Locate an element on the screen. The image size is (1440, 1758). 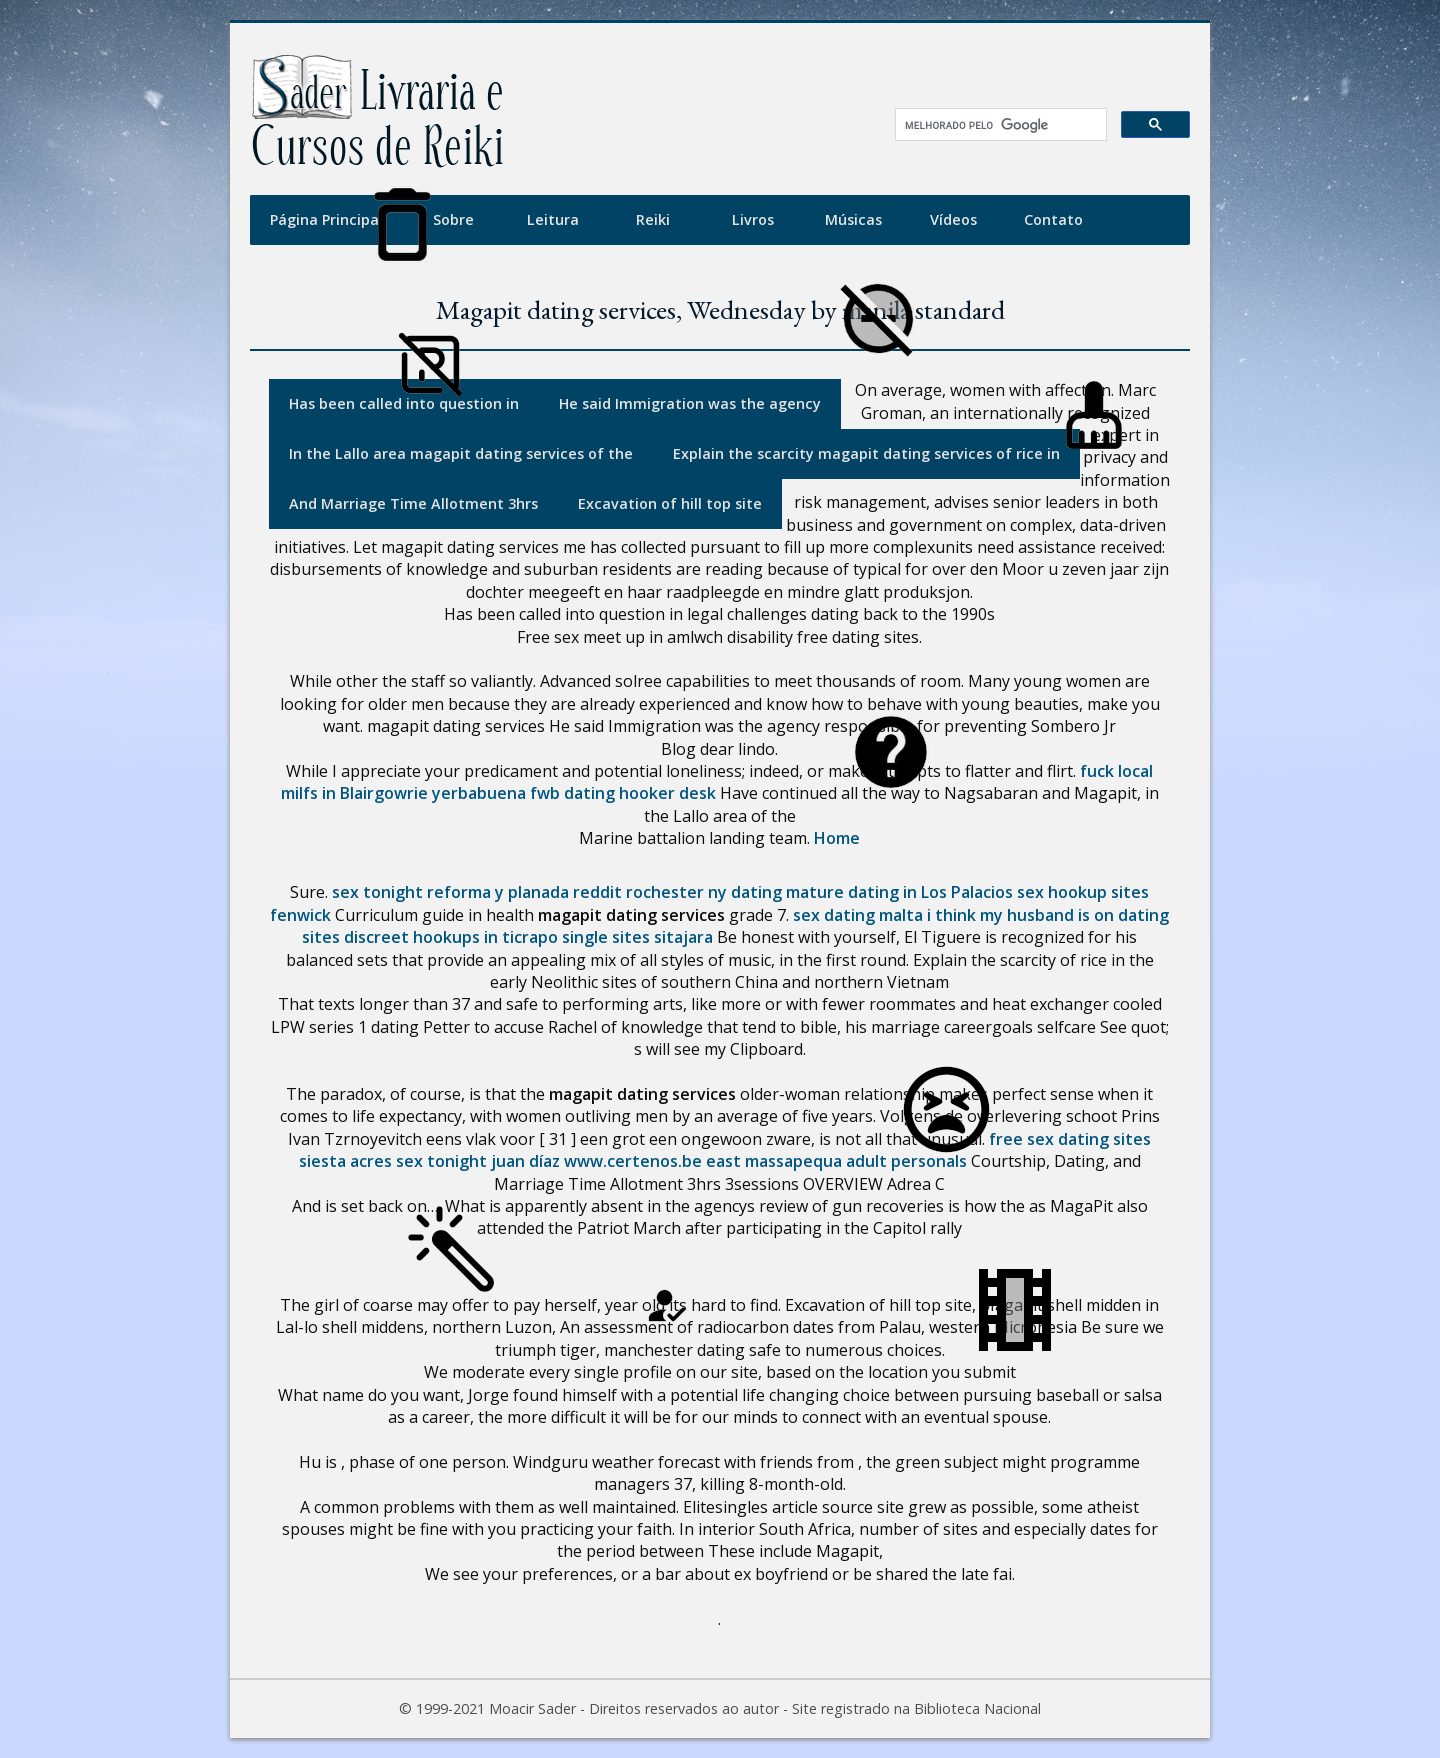
indicates user fatigue or exhaustion status is located at coordinates (946, 1109).